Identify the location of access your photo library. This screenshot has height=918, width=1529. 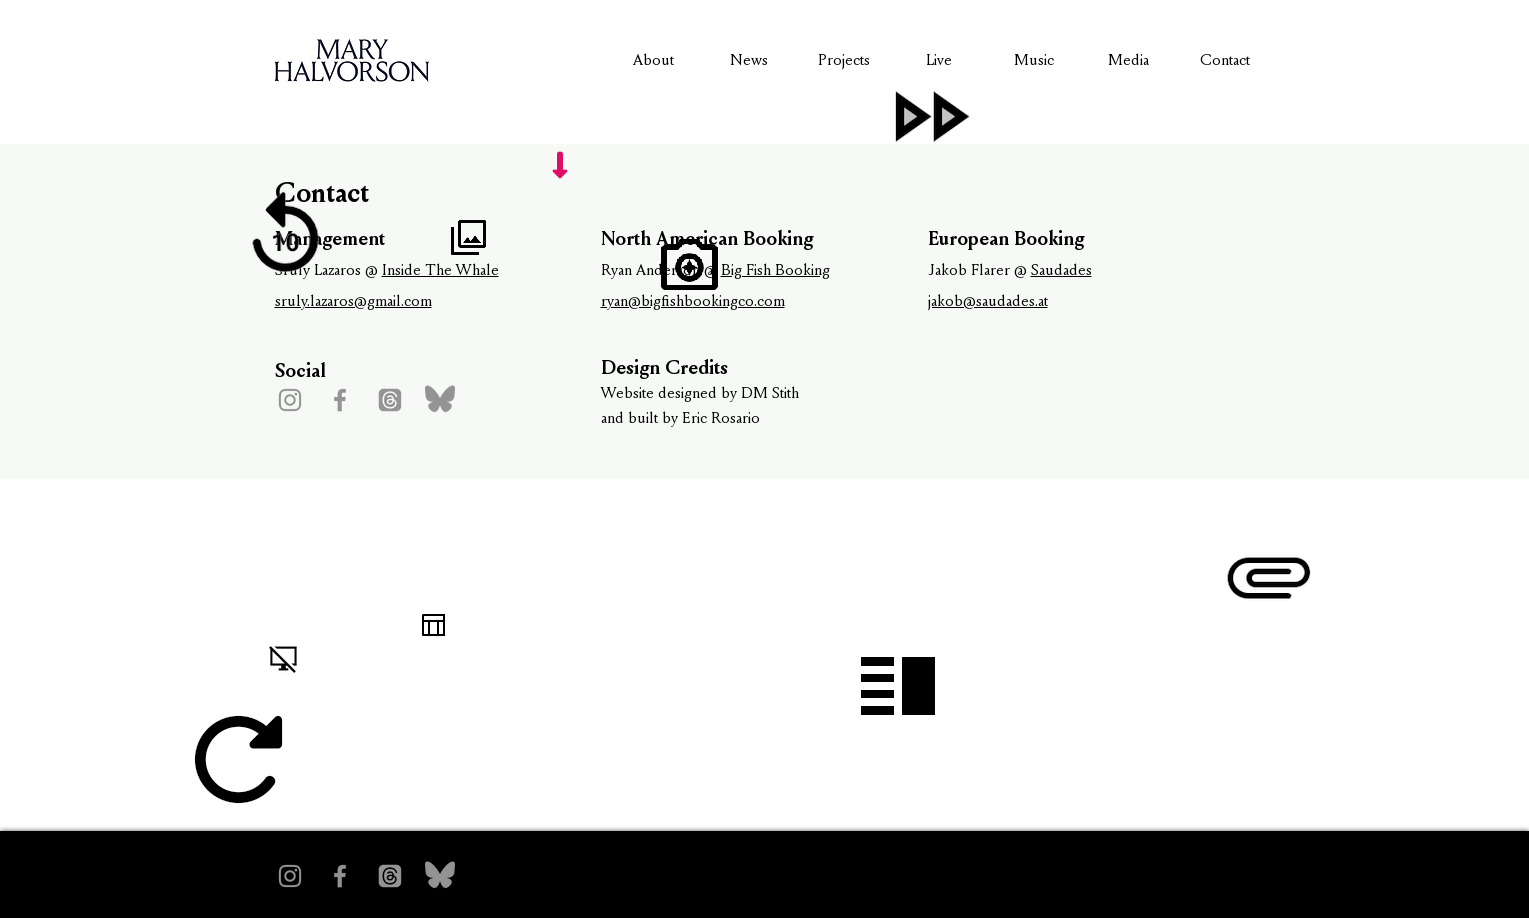
(468, 237).